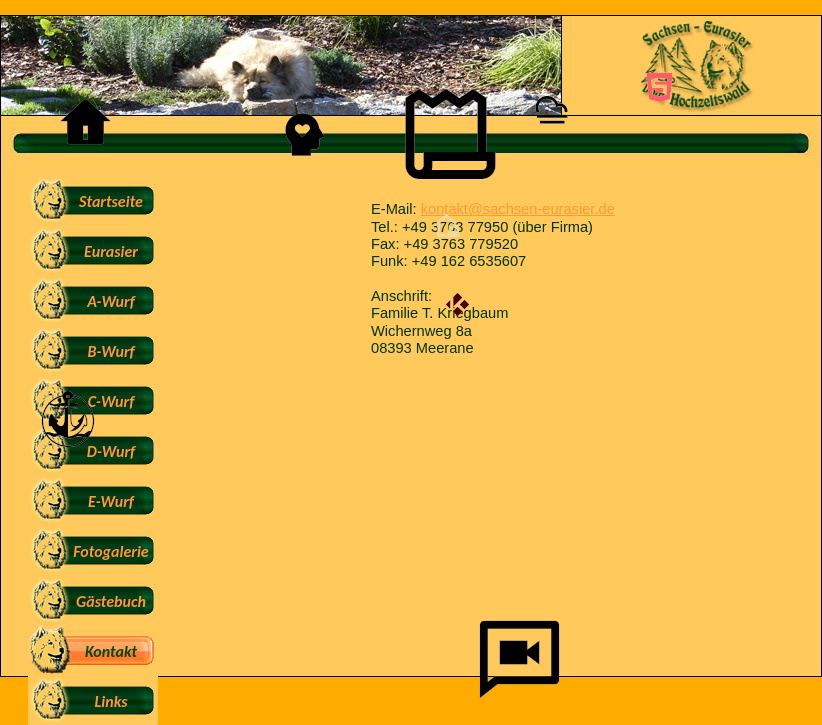 This screenshot has height=725, width=822. What do you see at coordinates (659, 87) in the screenshot?
I see `indicates HTML5 technology or web development` at bounding box center [659, 87].